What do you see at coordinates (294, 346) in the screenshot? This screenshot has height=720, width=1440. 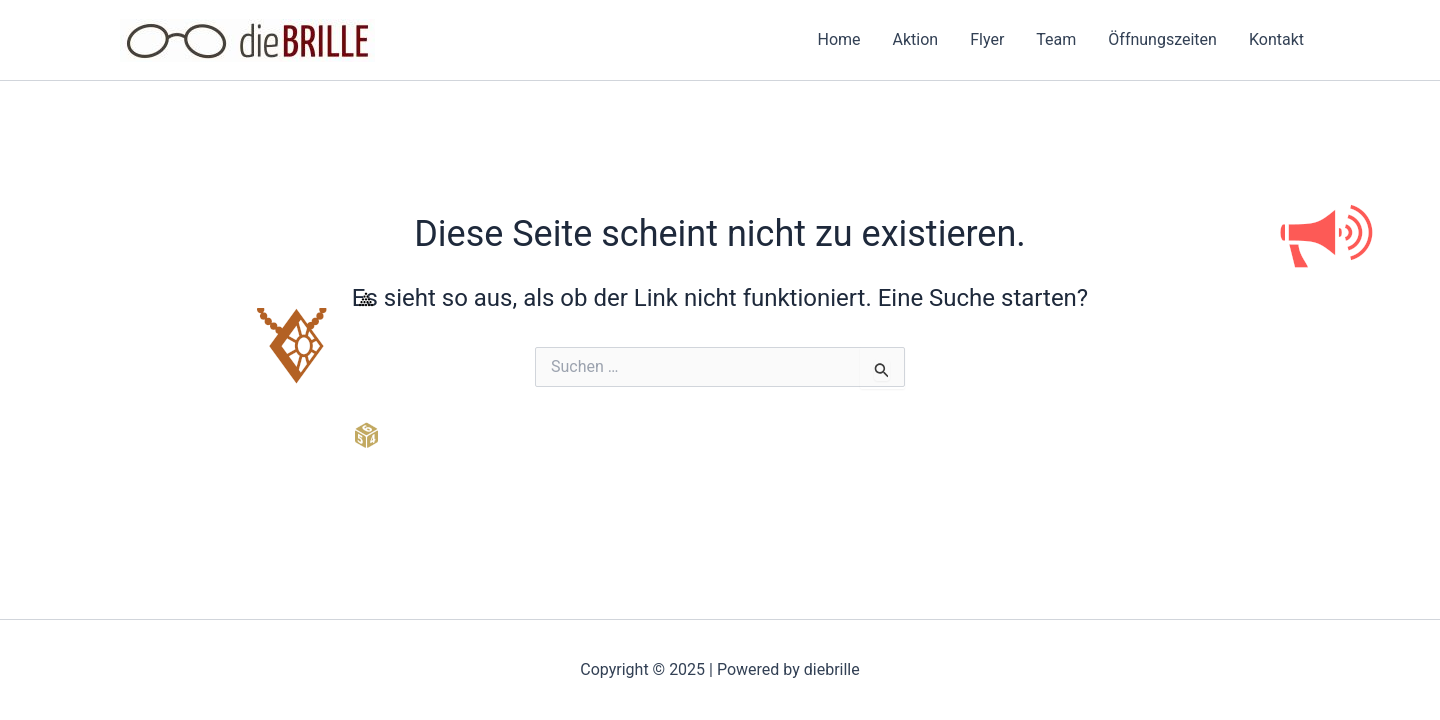 I see `view equipped jewelry or accessories` at bounding box center [294, 346].